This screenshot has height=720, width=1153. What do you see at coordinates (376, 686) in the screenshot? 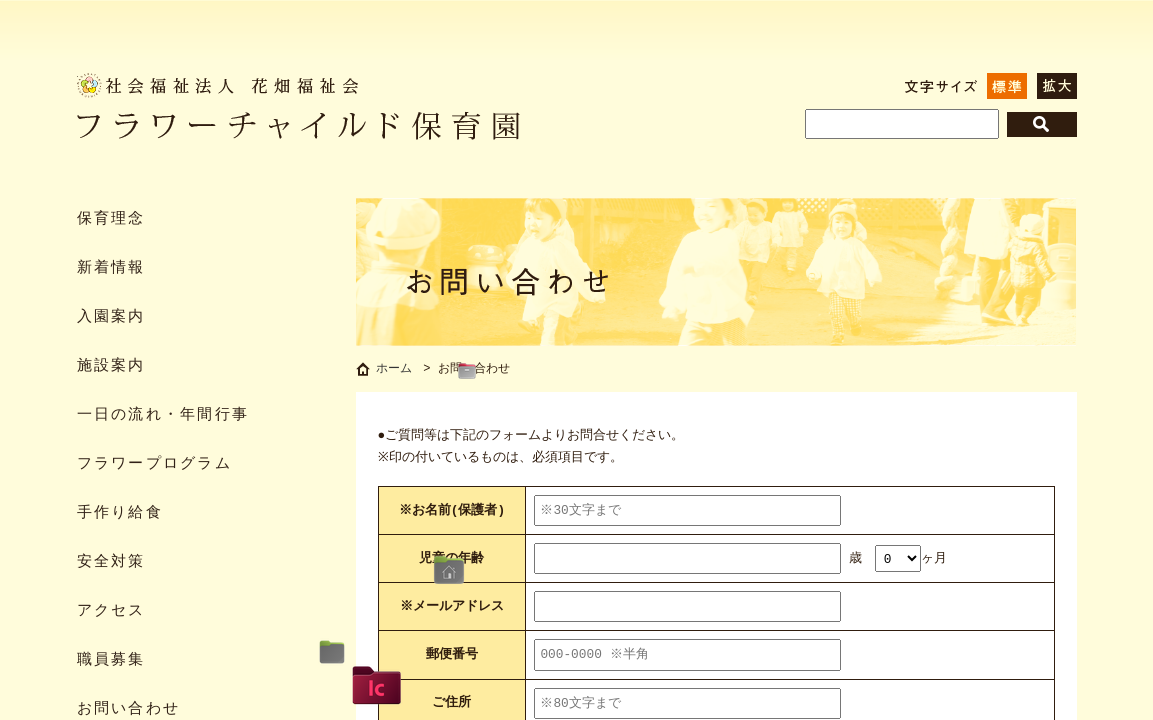
I see `folder containing adobe incopy files` at bounding box center [376, 686].